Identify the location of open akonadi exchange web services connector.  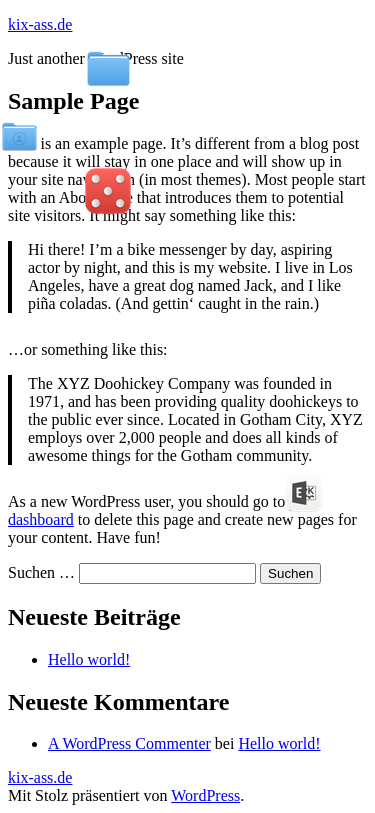
(304, 493).